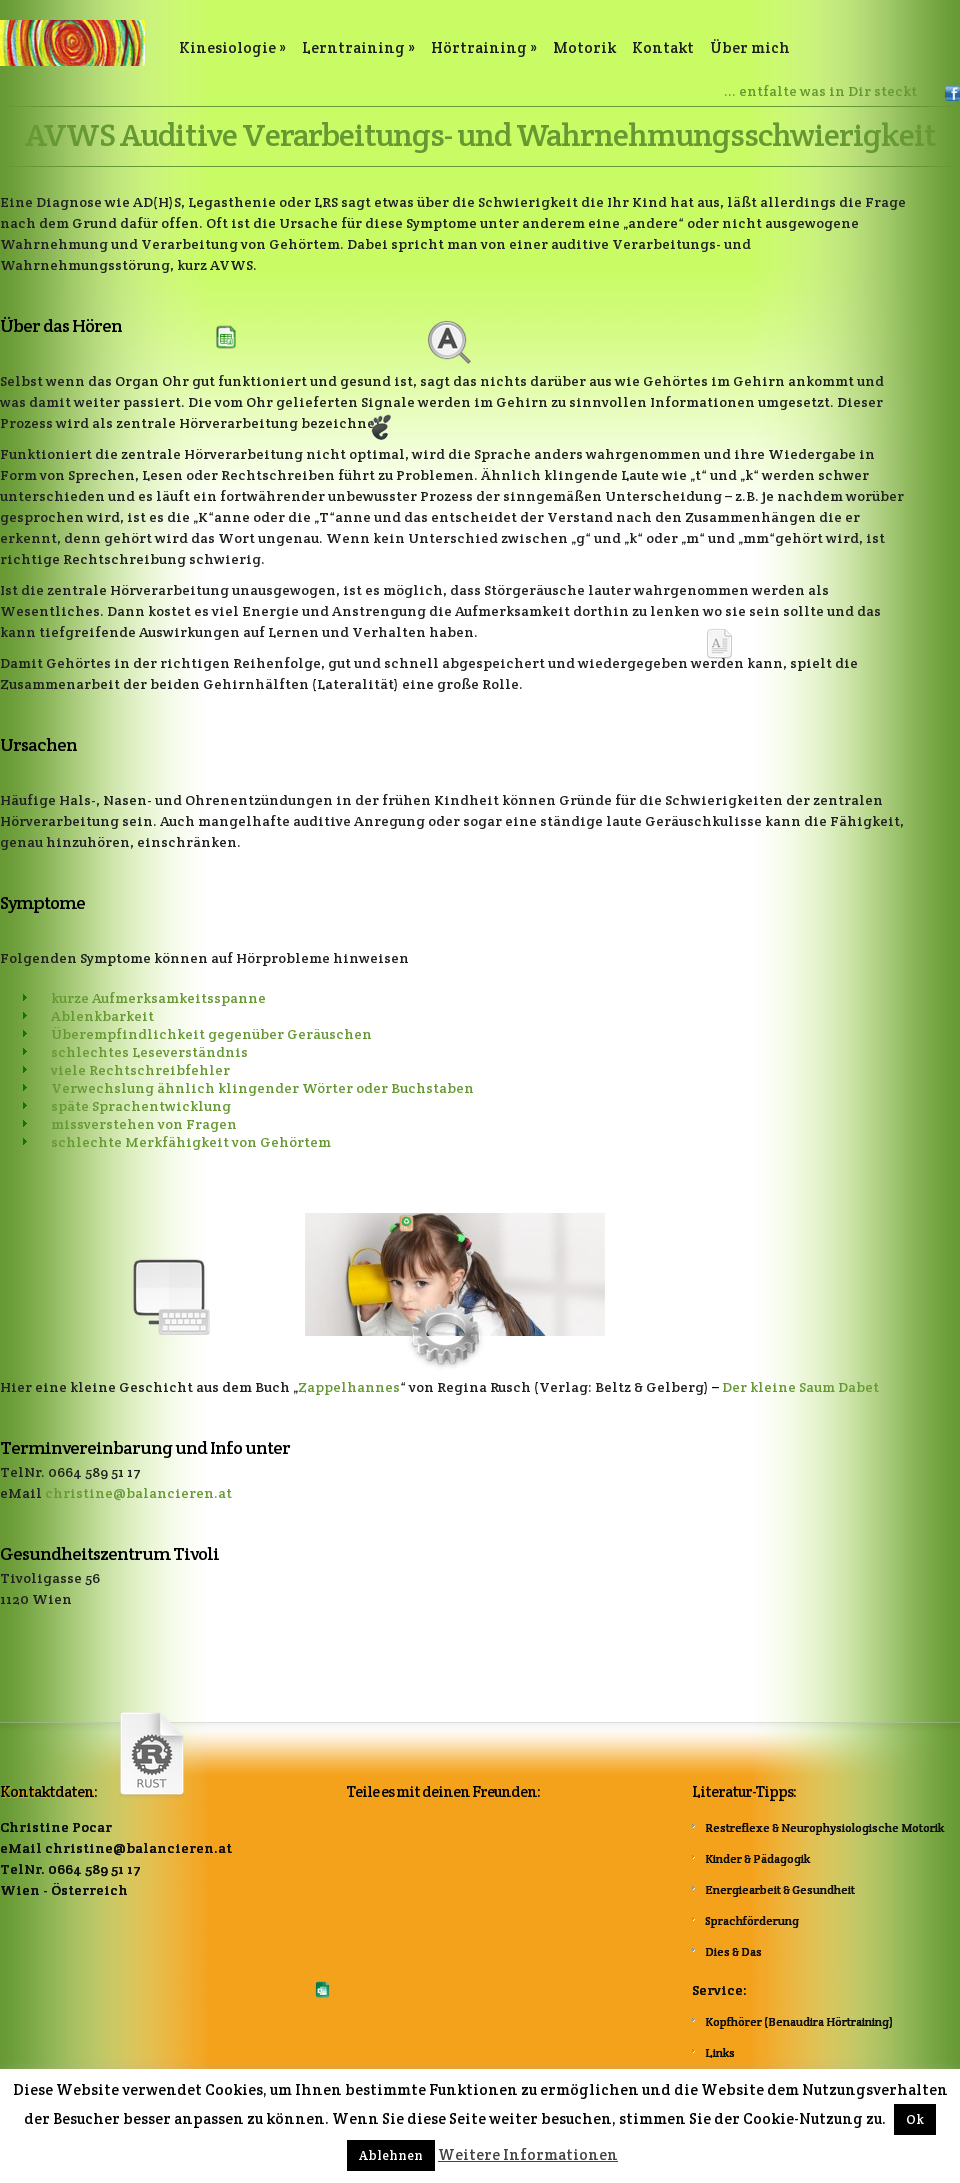 Image resolution: width=960 pixels, height=2183 pixels. What do you see at coordinates (445, 1333) in the screenshot?
I see `access system settings and preferences` at bounding box center [445, 1333].